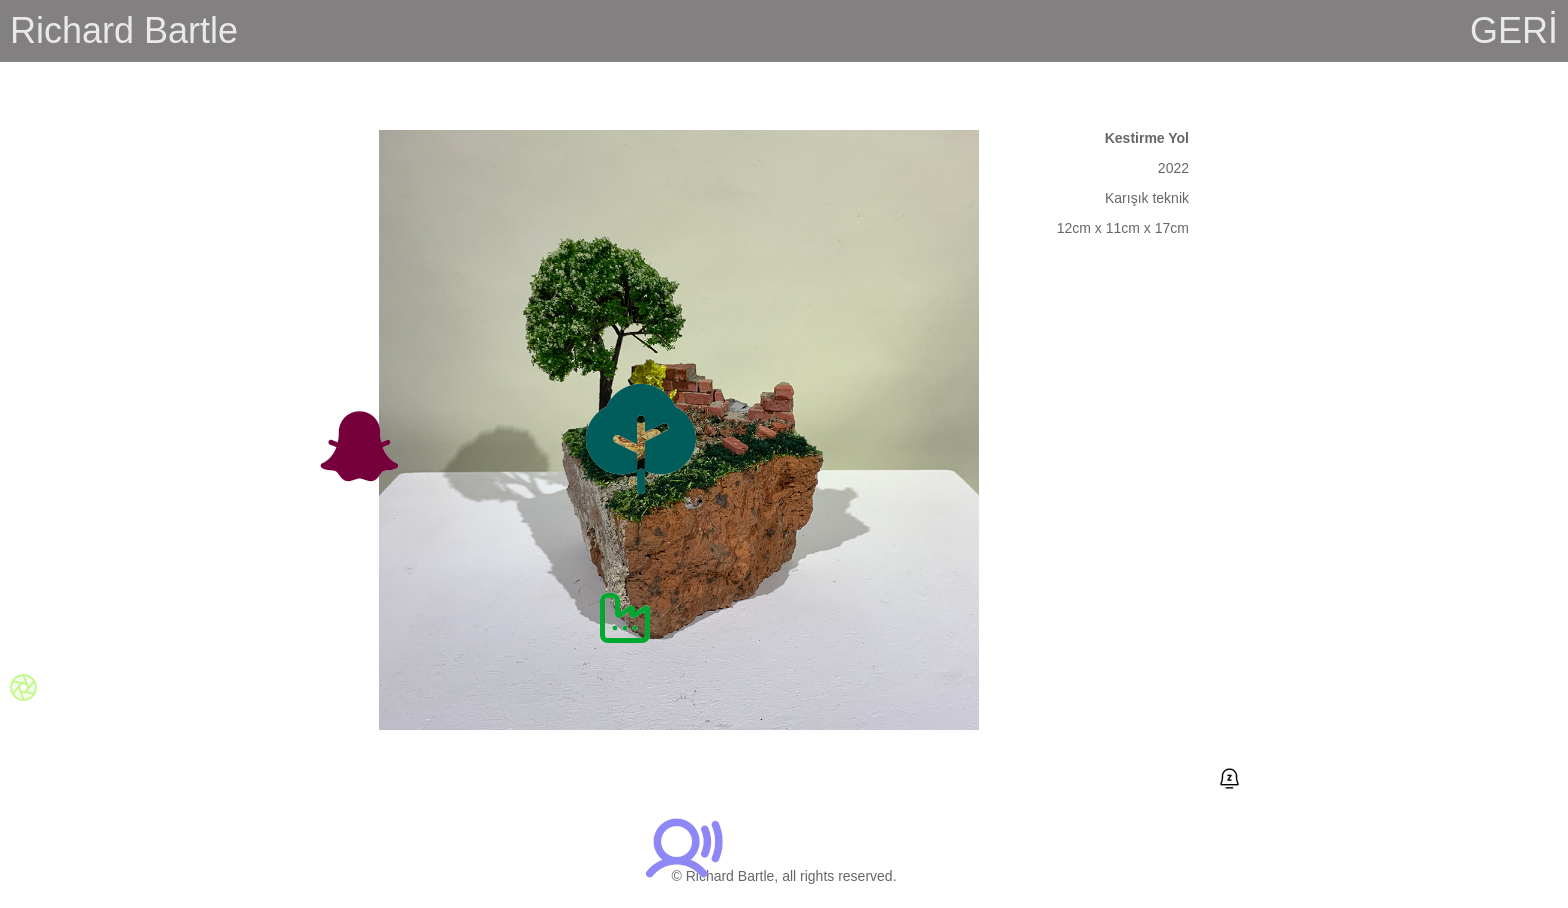  I want to click on open Snapchat app, so click(359, 447).